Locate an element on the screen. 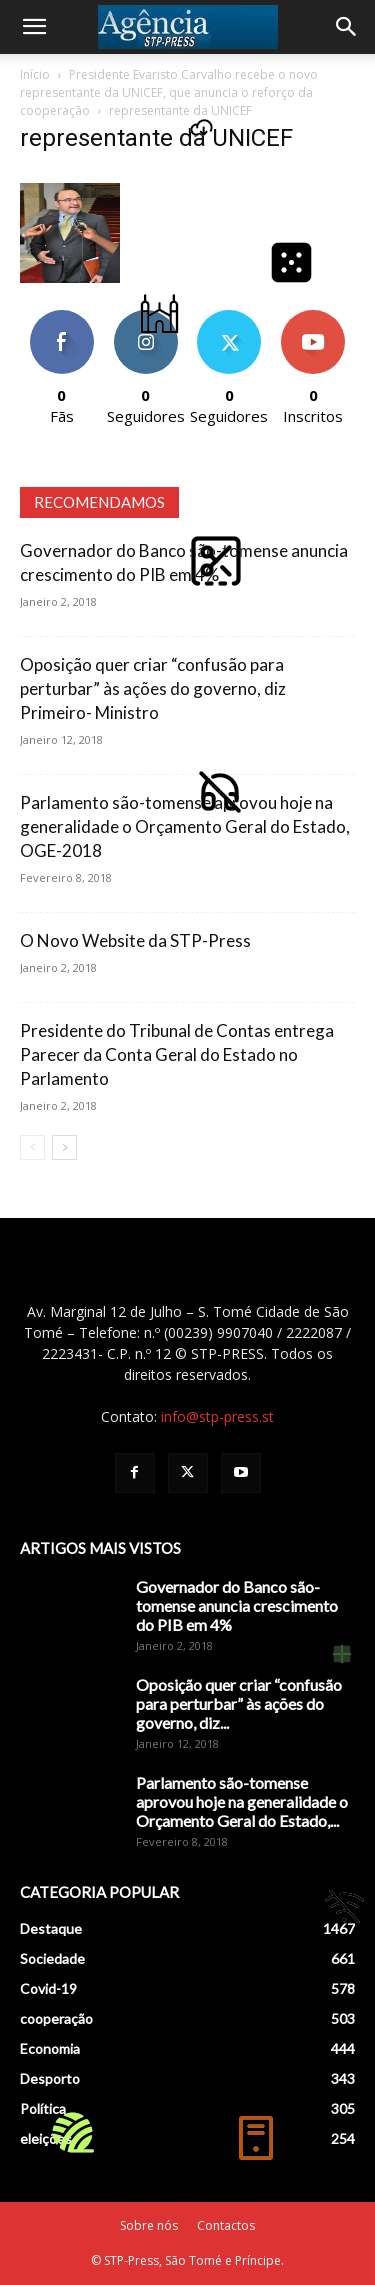  access server or desktop computer settings is located at coordinates (256, 2138).